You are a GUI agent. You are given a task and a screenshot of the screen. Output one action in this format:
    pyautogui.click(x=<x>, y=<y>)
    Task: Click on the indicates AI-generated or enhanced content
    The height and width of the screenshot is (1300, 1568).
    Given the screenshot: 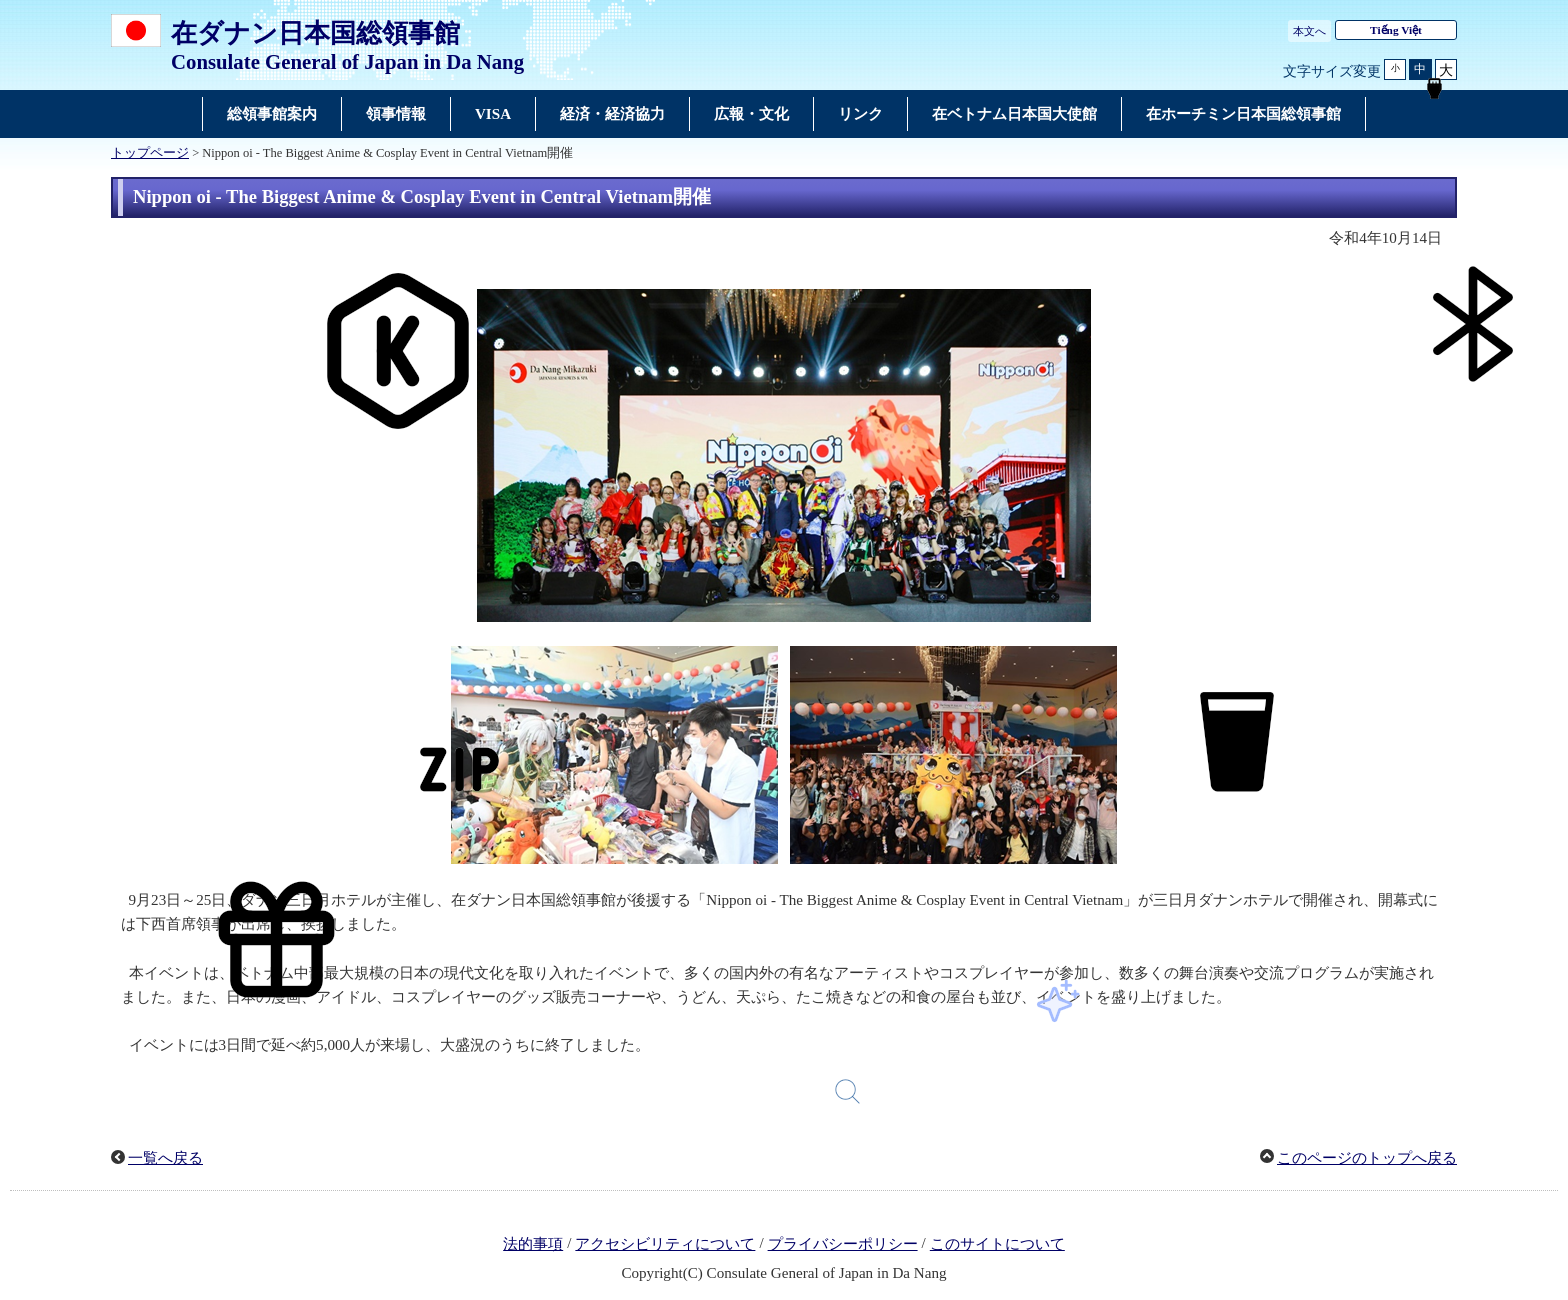 What is the action you would take?
    pyautogui.click(x=1057, y=1001)
    